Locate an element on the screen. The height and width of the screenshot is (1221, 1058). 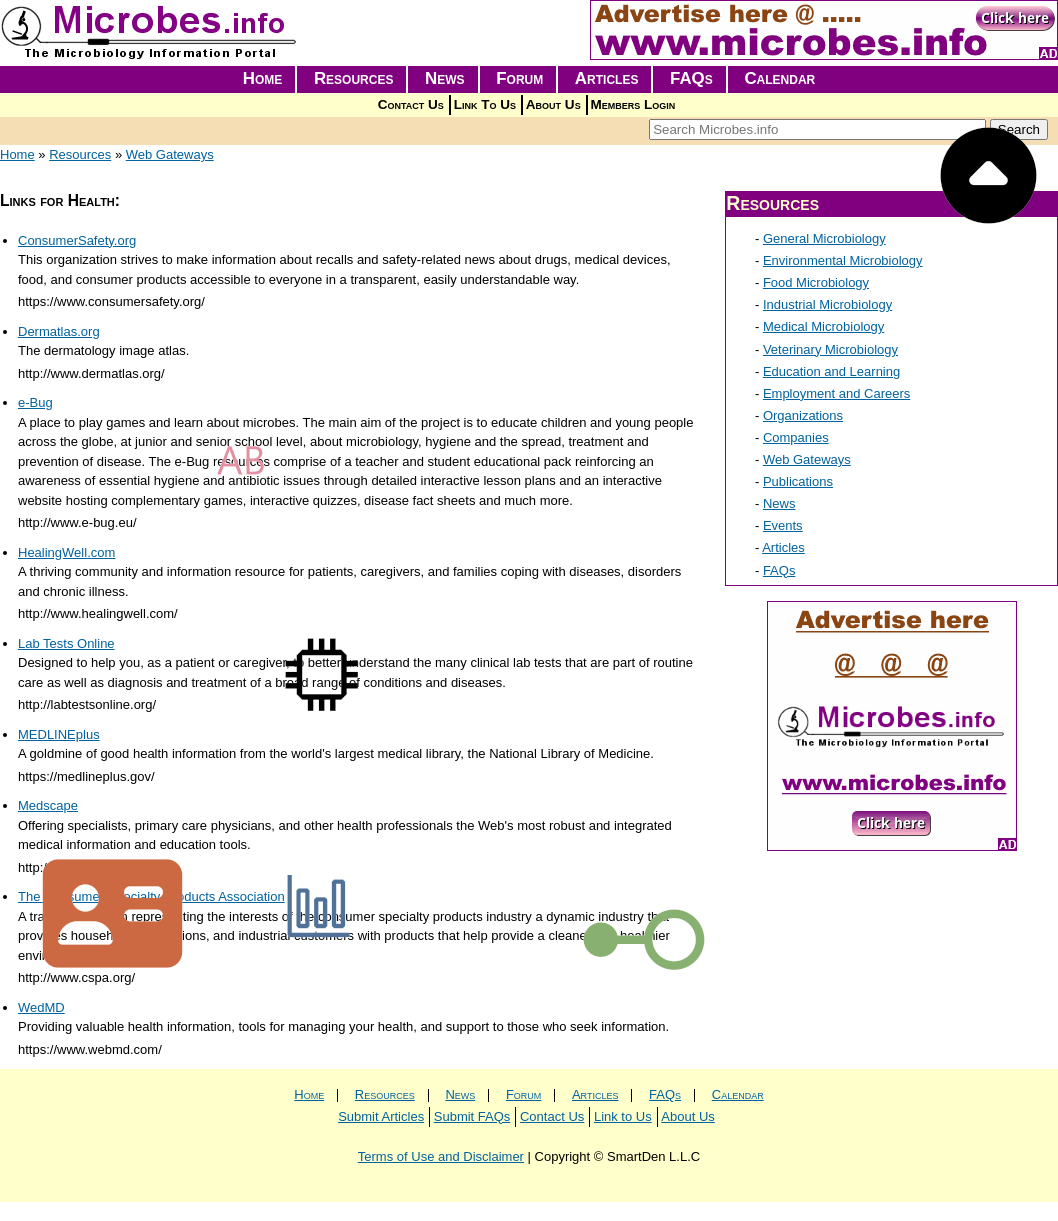
view interface or class definitions is located at coordinates (644, 944).